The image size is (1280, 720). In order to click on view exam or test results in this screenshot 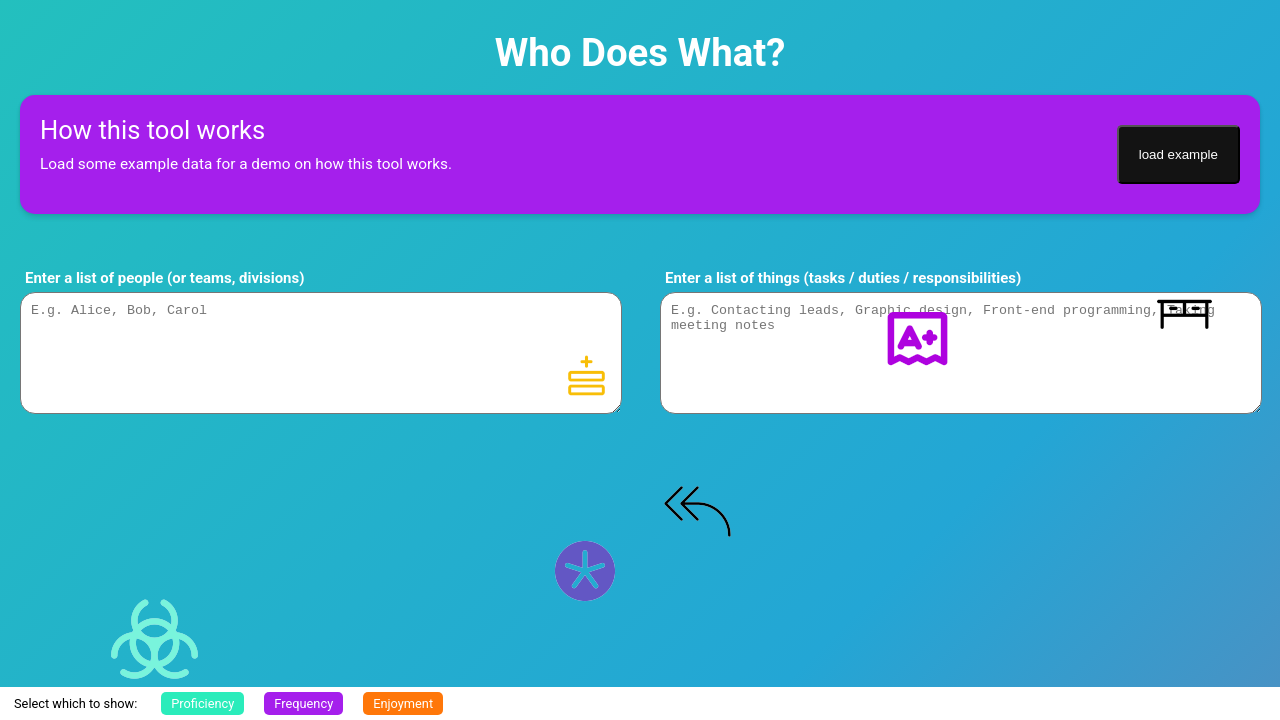, I will do `click(917, 337)`.